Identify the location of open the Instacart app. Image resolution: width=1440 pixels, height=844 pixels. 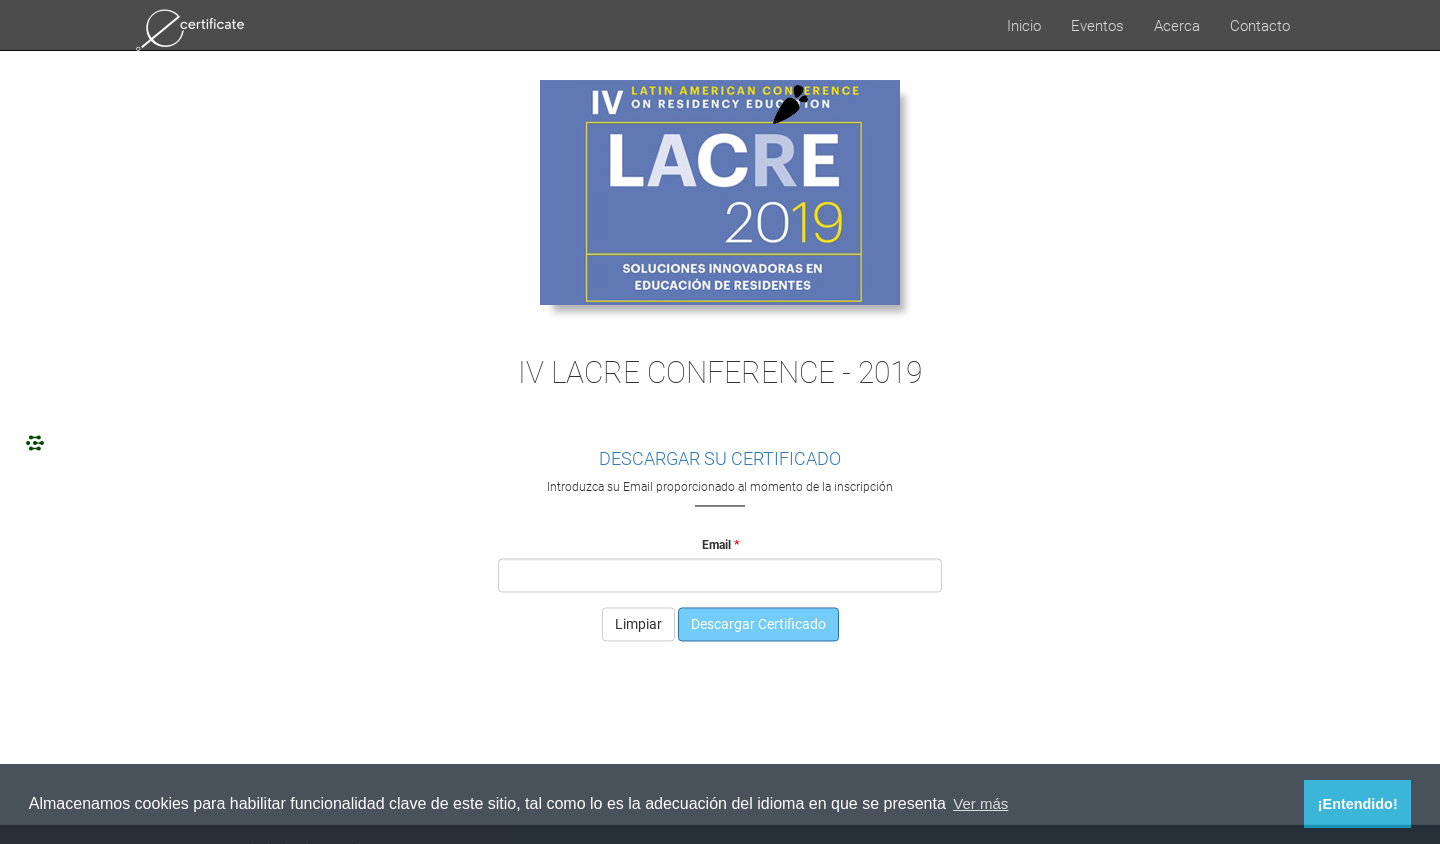
(790, 104).